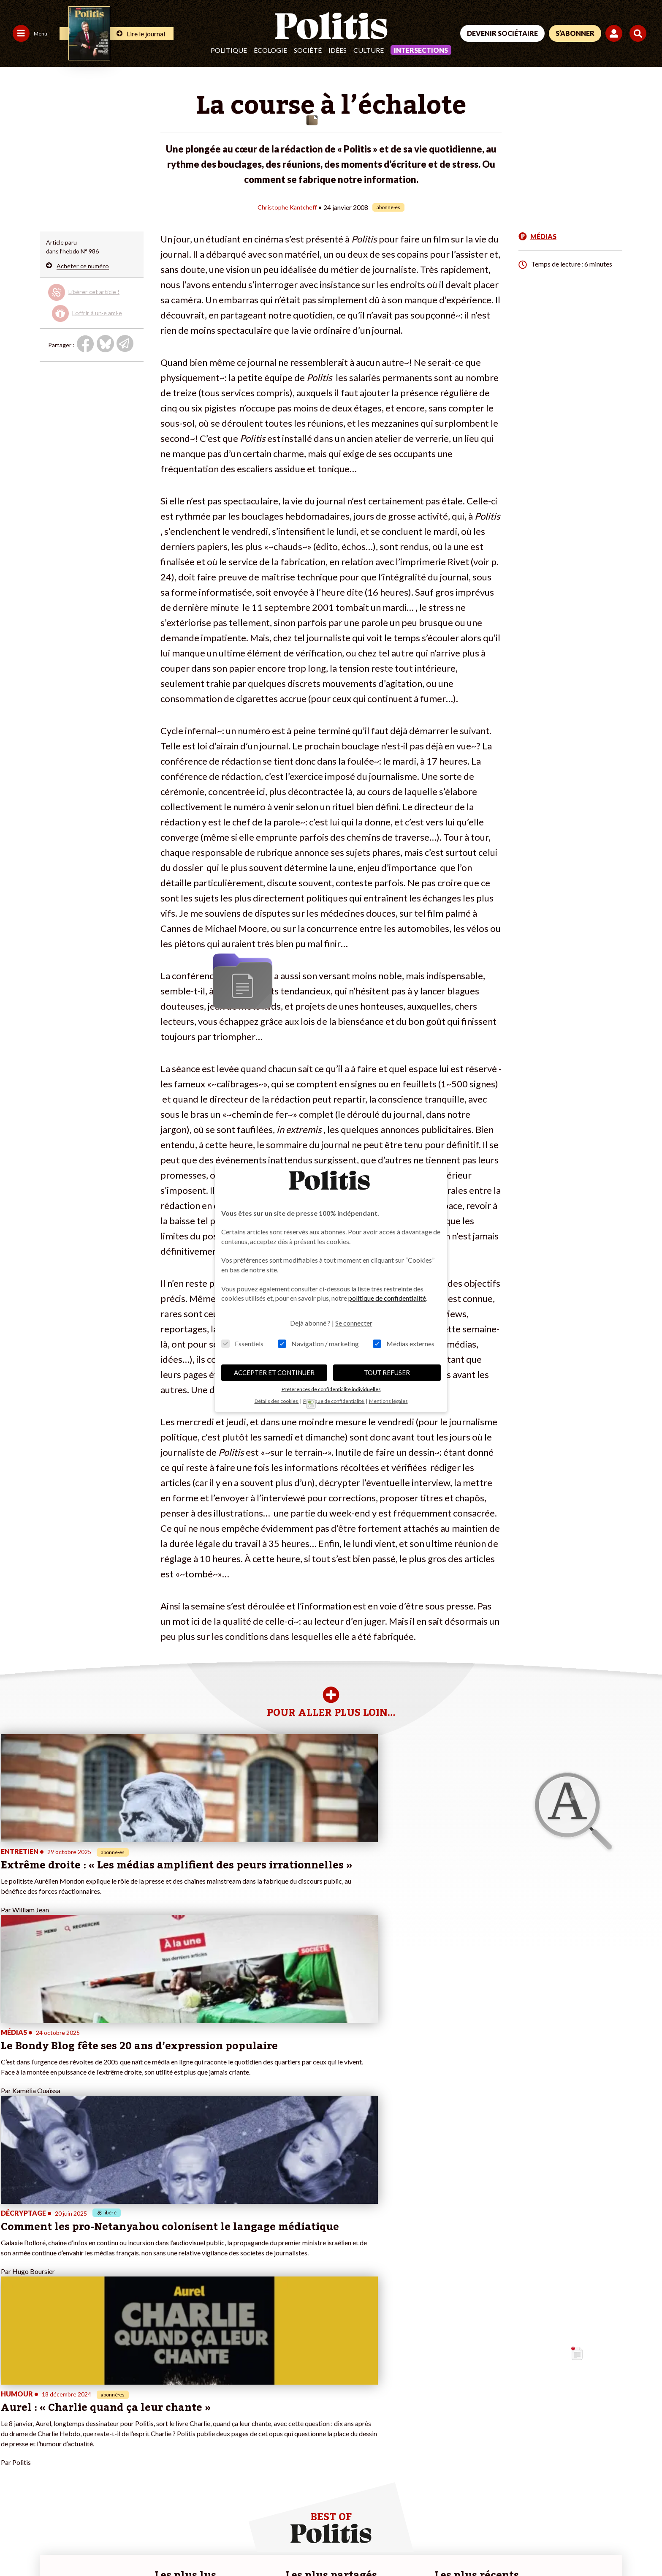  What do you see at coordinates (311, 1404) in the screenshot?
I see `open gnome tweaks settings` at bounding box center [311, 1404].